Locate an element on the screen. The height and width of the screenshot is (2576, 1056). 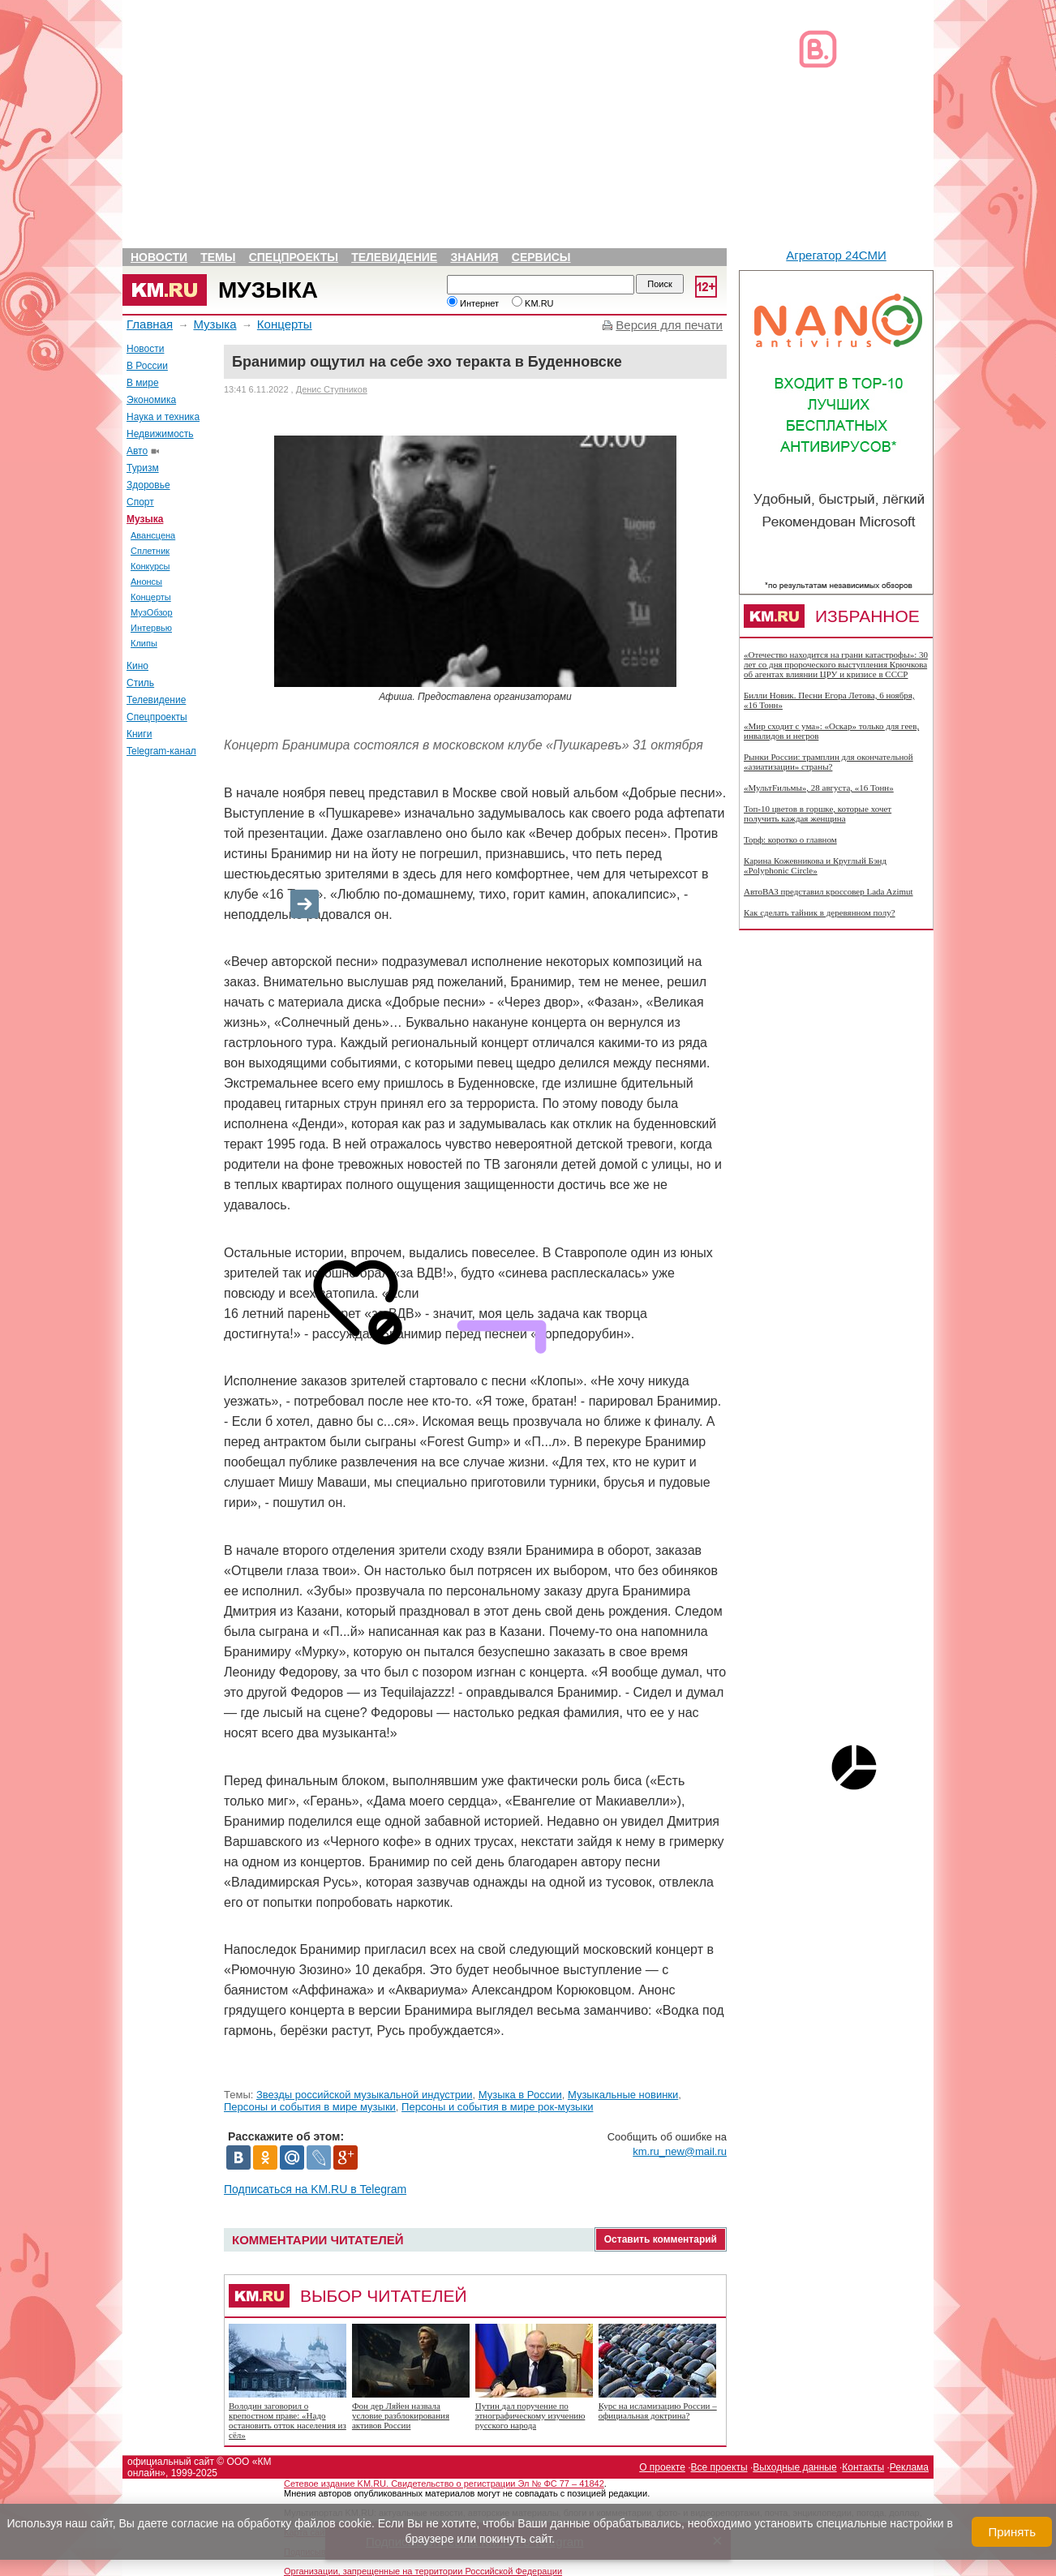
view data breakdown by category is located at coordinates (854, 1767).